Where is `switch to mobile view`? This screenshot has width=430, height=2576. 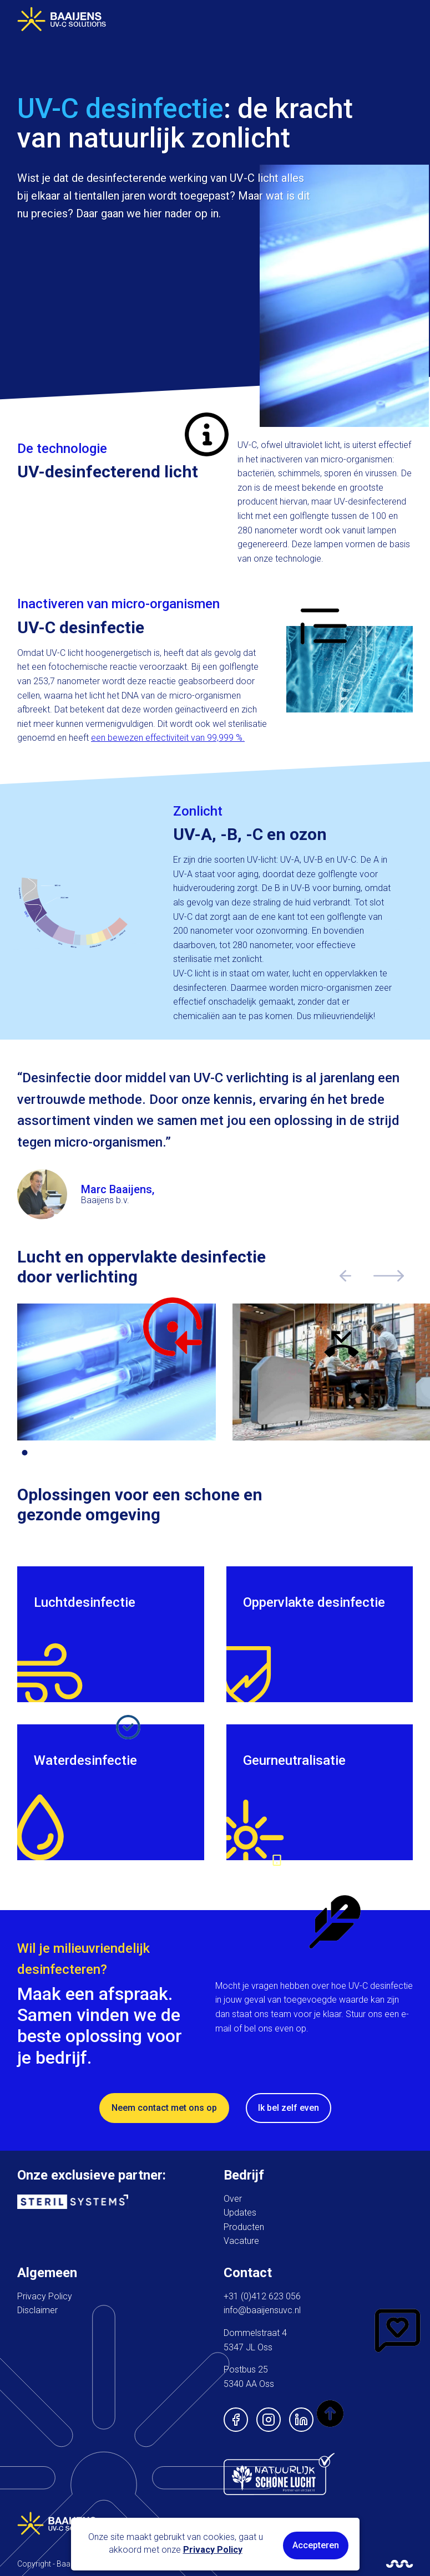 switch to mobile view is located at coordinates (277, 1860).